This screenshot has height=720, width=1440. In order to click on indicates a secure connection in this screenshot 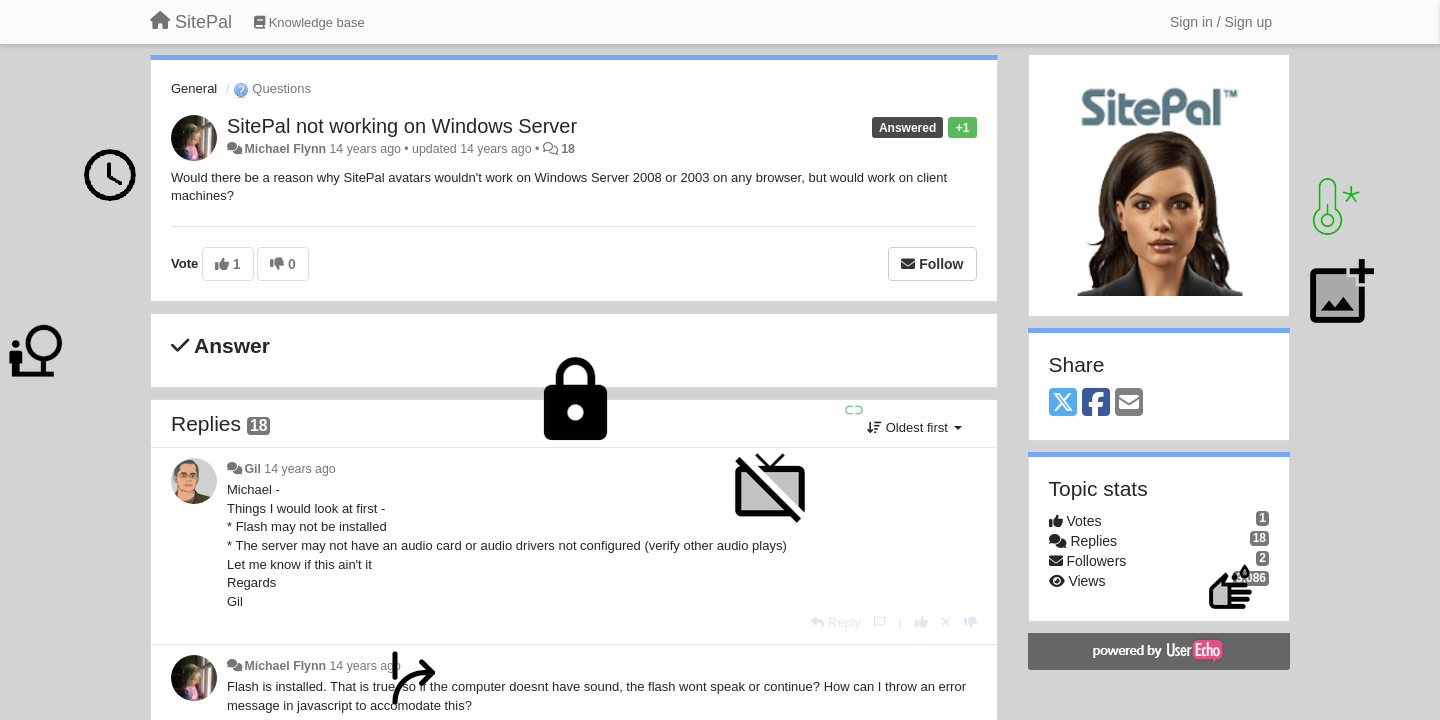, I will do `click(575, 400)`.